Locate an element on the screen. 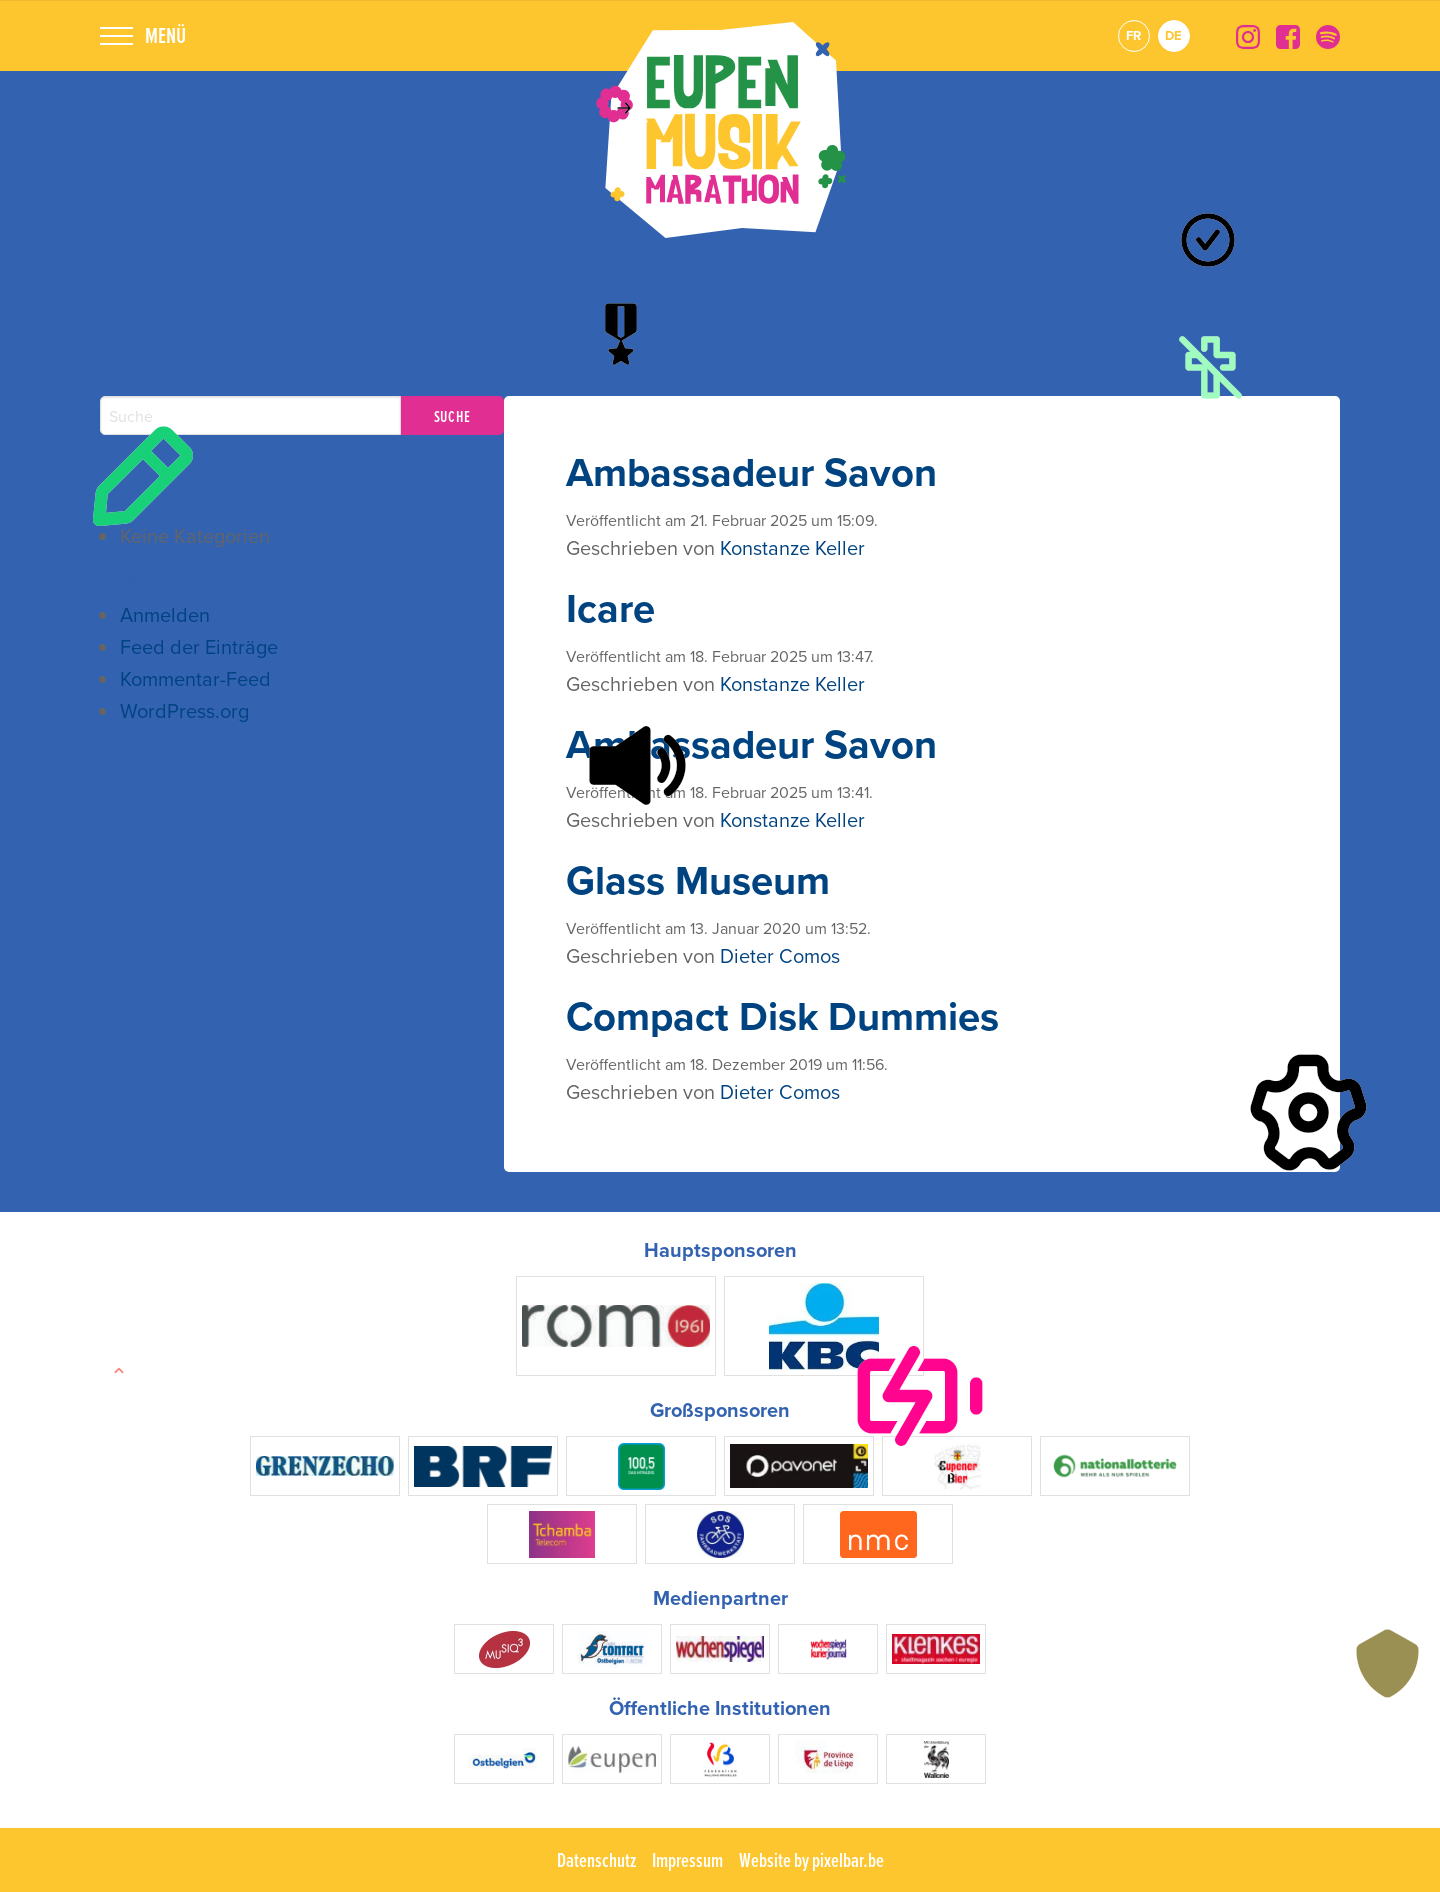 Image resolution: width=1440 pixels, height=1892 pixels. go to next item or page is located at coordinates (624, 108).